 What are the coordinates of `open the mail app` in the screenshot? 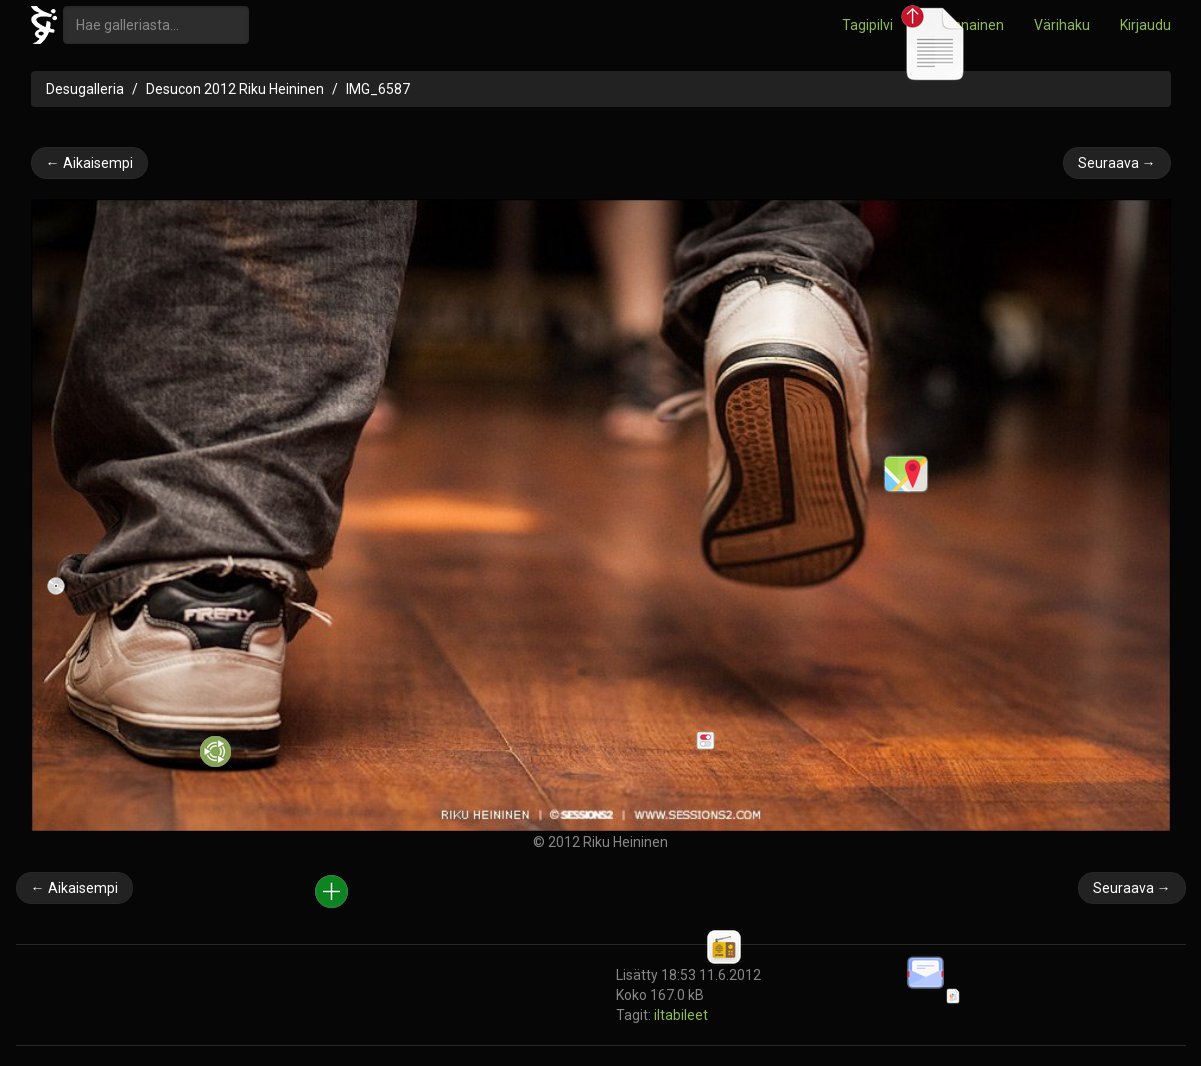 It's located at (925, 972).